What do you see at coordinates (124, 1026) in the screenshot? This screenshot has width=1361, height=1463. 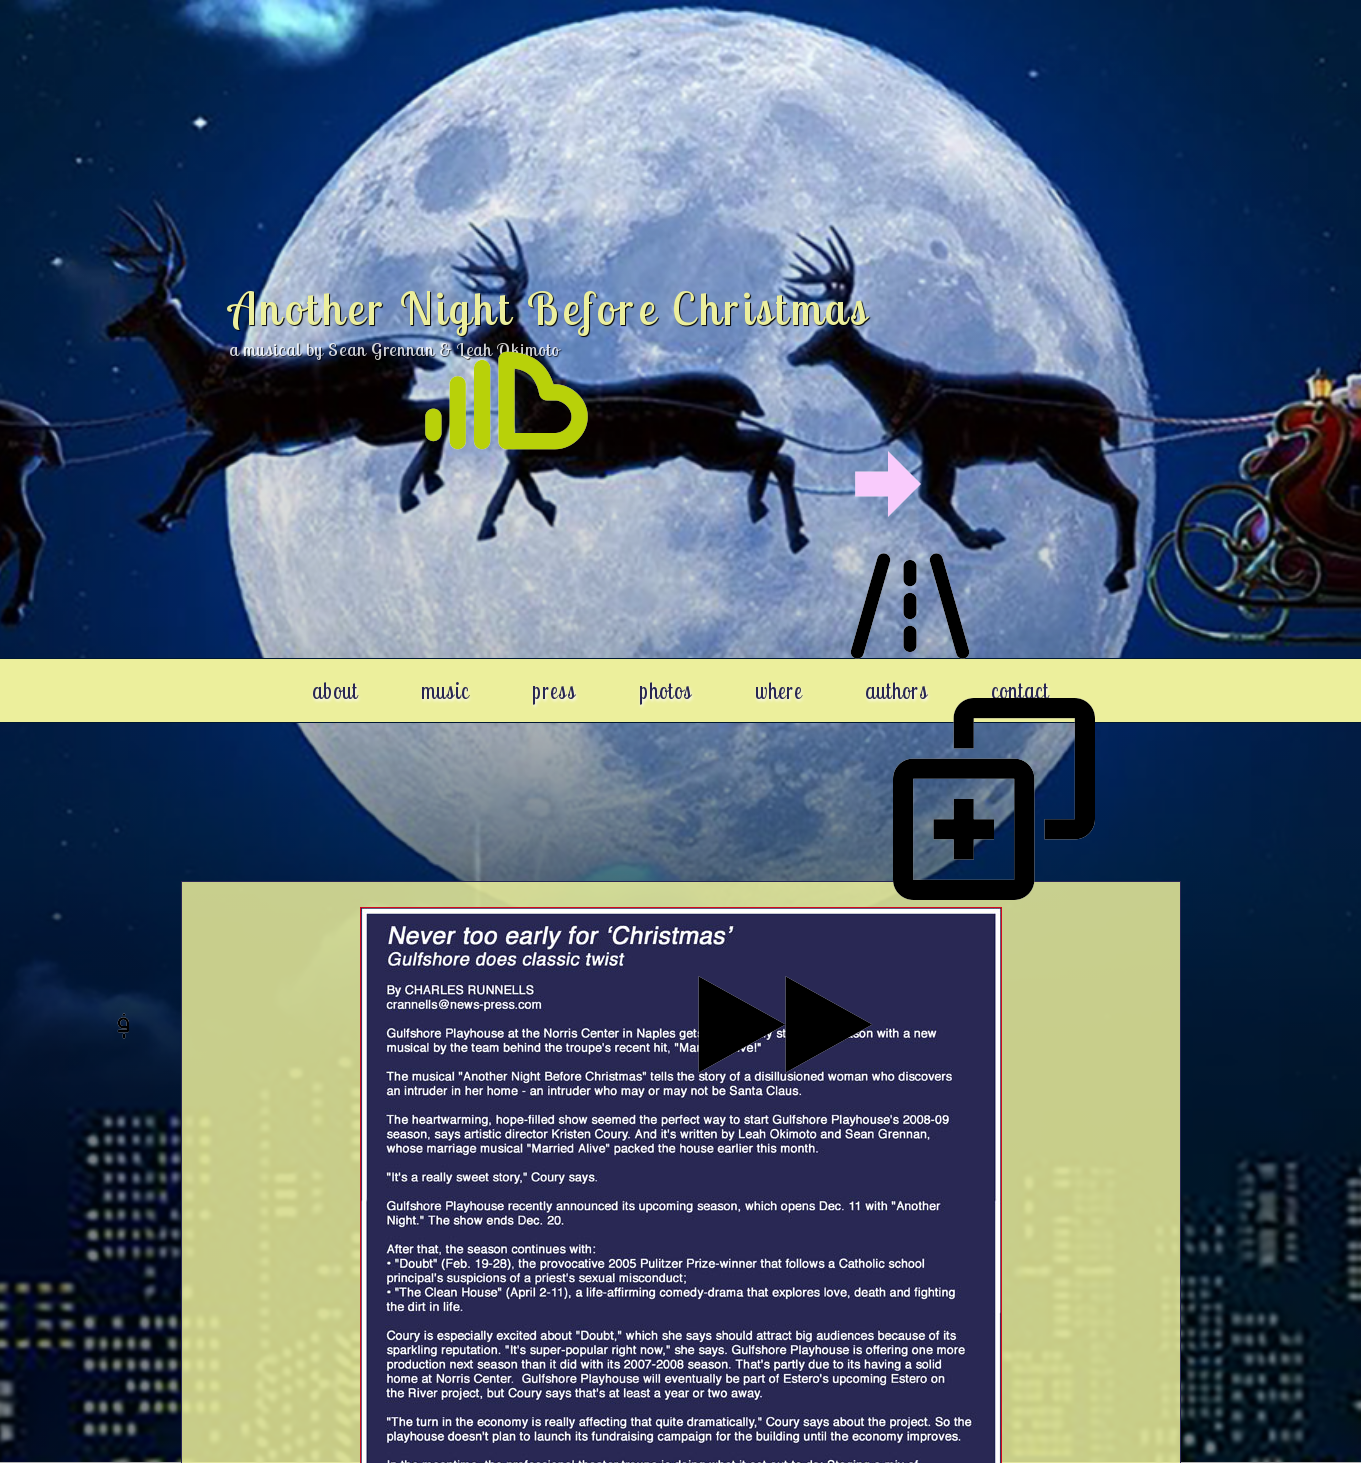 I see `indicates Afghan afghani currency` at bounding box center [124, 1026].